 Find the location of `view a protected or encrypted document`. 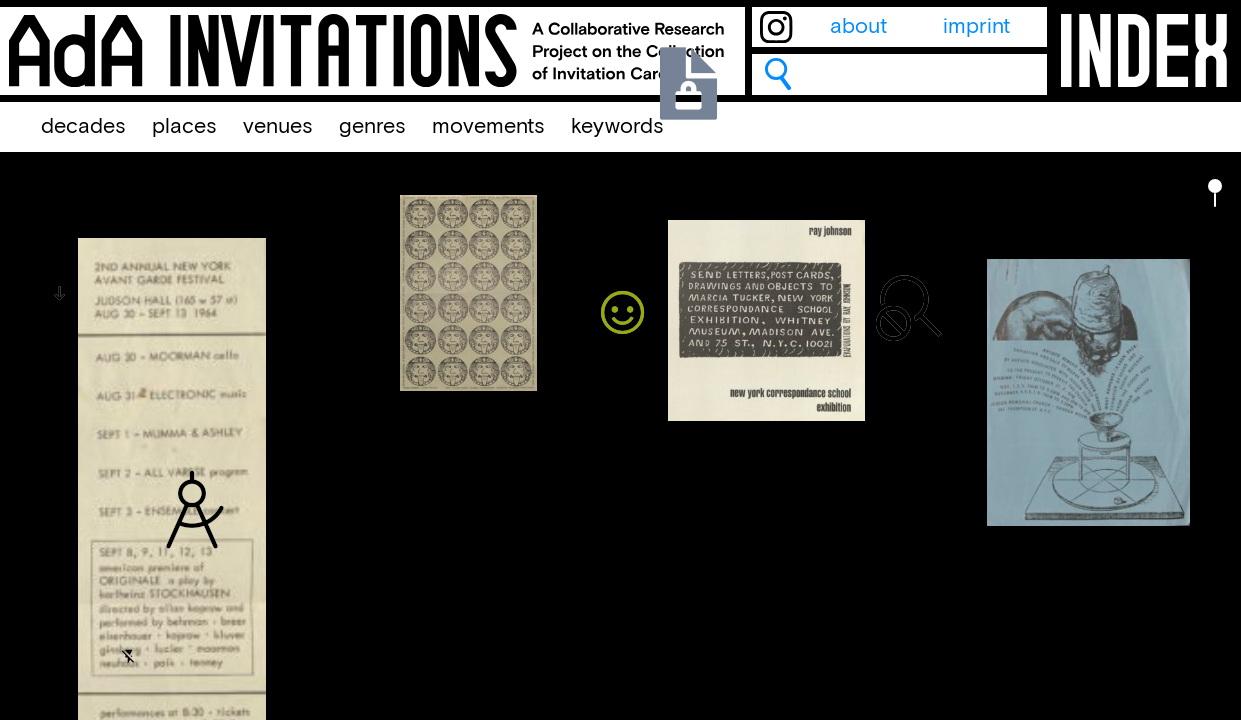

view a protected or encrypted document is located at coordinates (688, 83).